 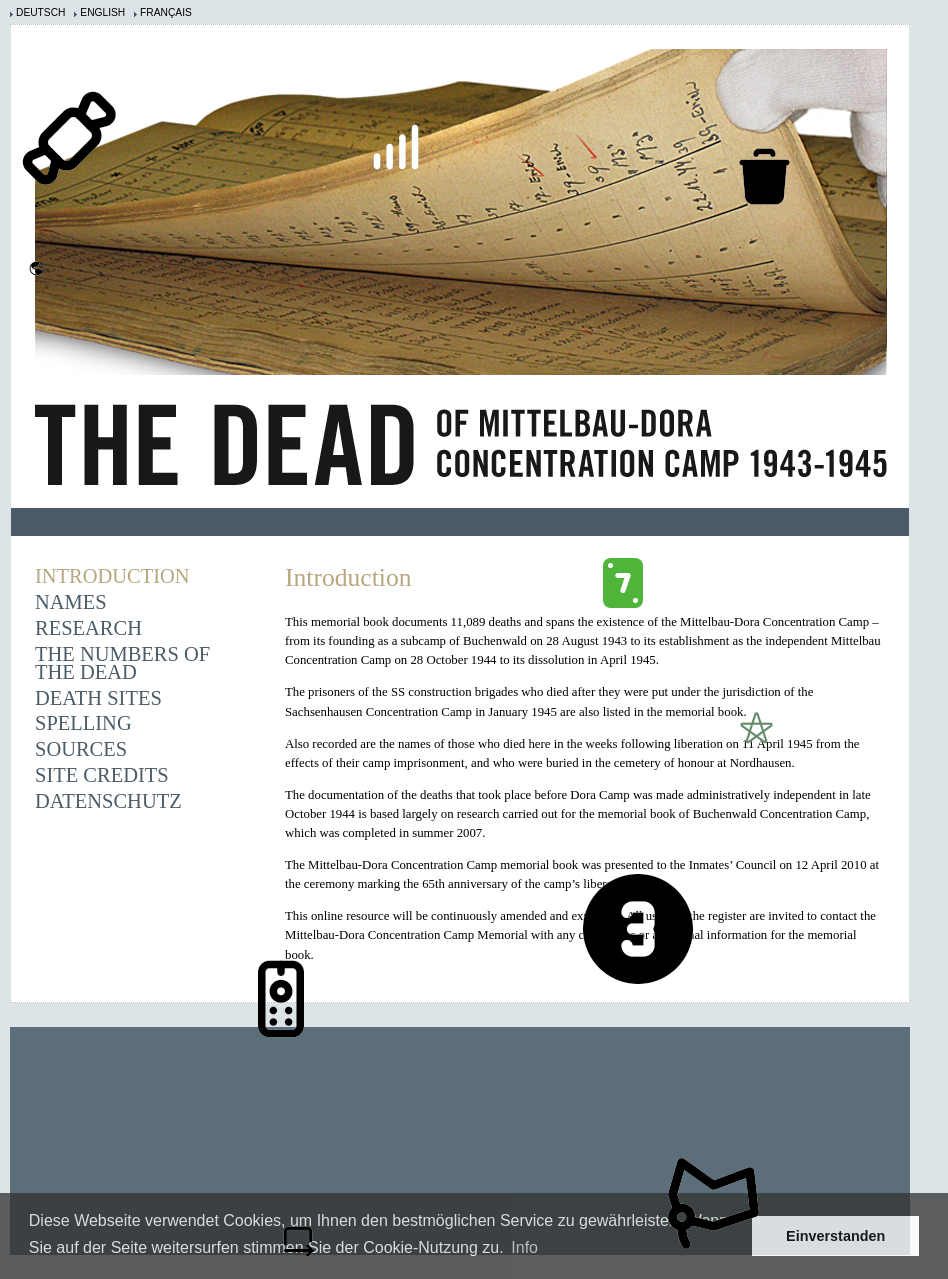 I want to click on access candy crush or similar game, so click(x=70, y=139).